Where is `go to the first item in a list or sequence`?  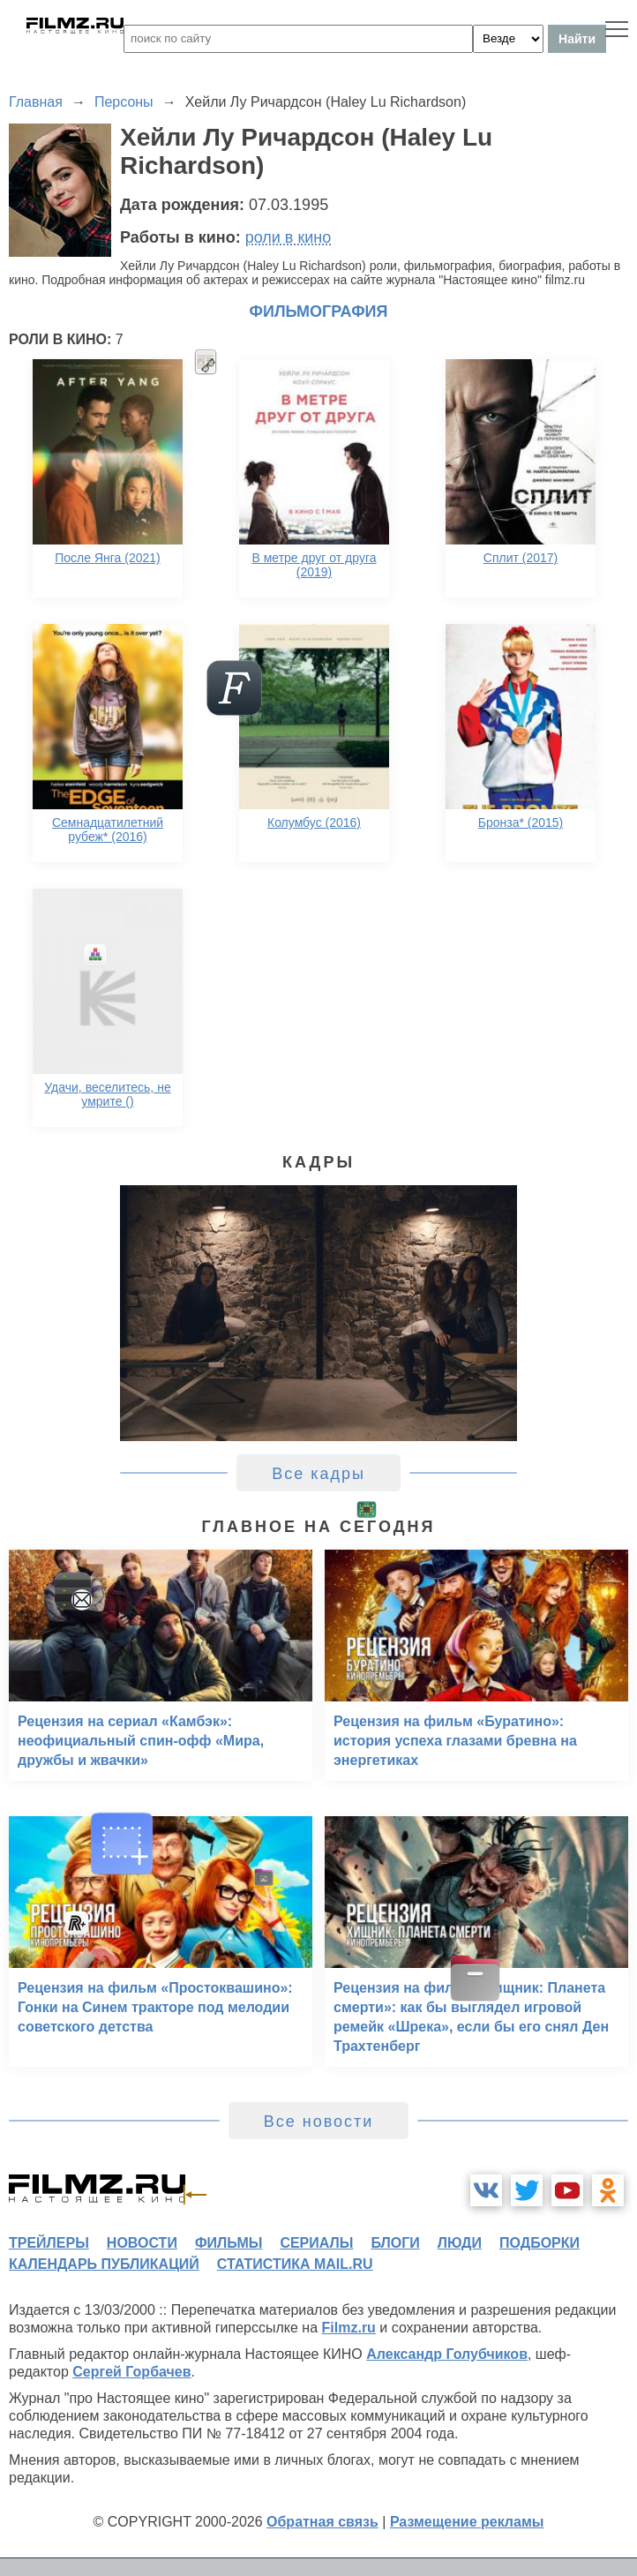 go to the first item in a list or sequence is located at coordinates (195, 2195).